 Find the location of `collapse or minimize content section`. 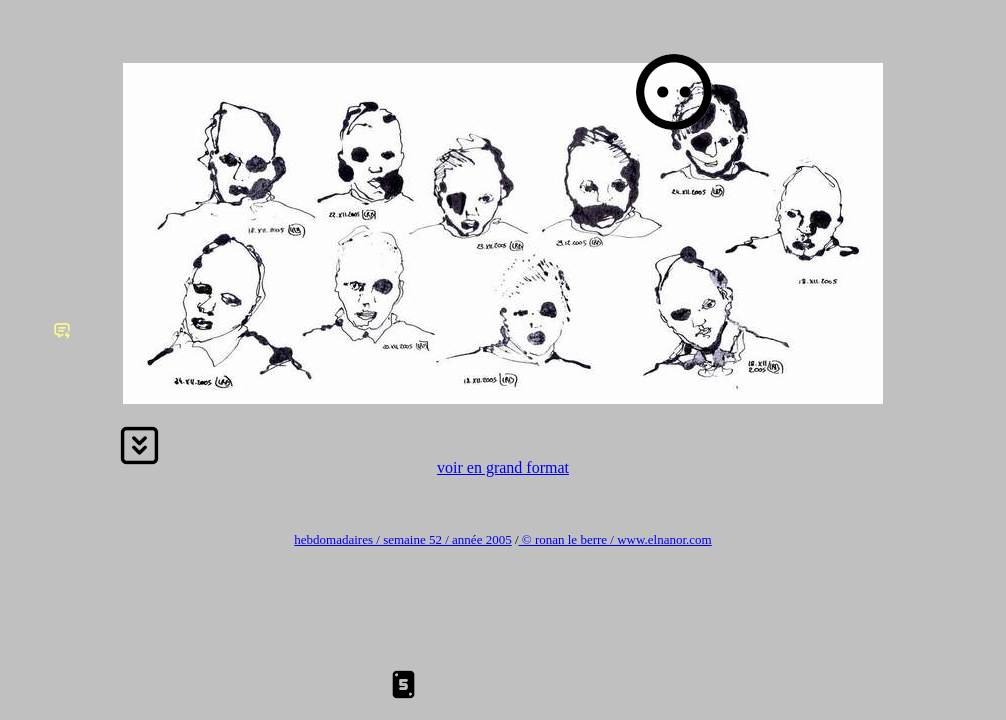

collapse or minimize content section is located at coordinates (139, 445).